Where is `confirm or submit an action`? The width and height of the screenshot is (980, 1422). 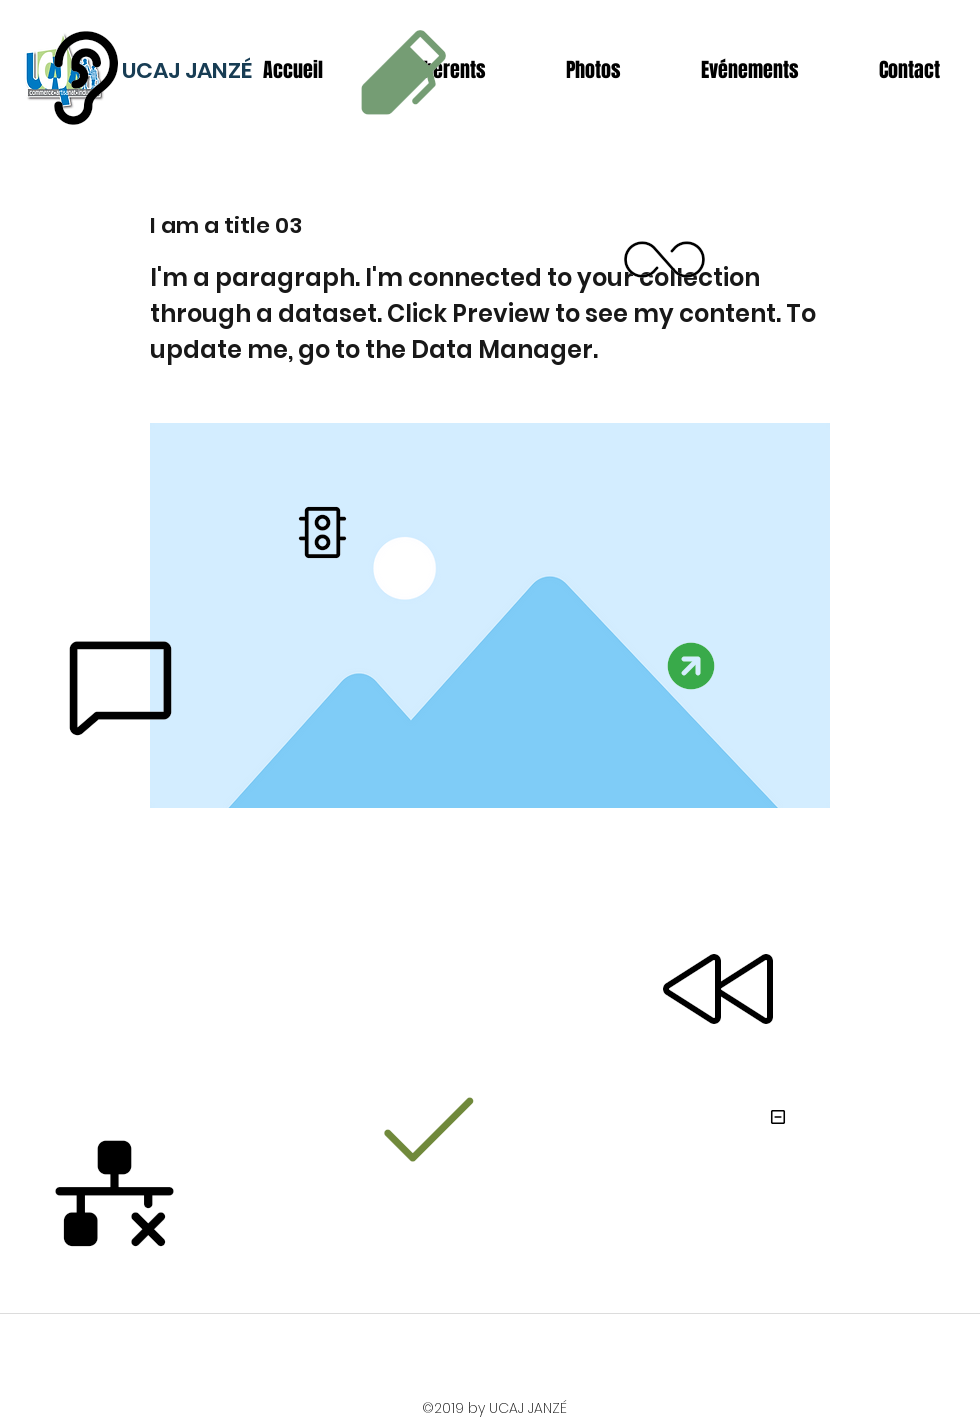 confirm or submit an action is located at coordinates (427, 1126).